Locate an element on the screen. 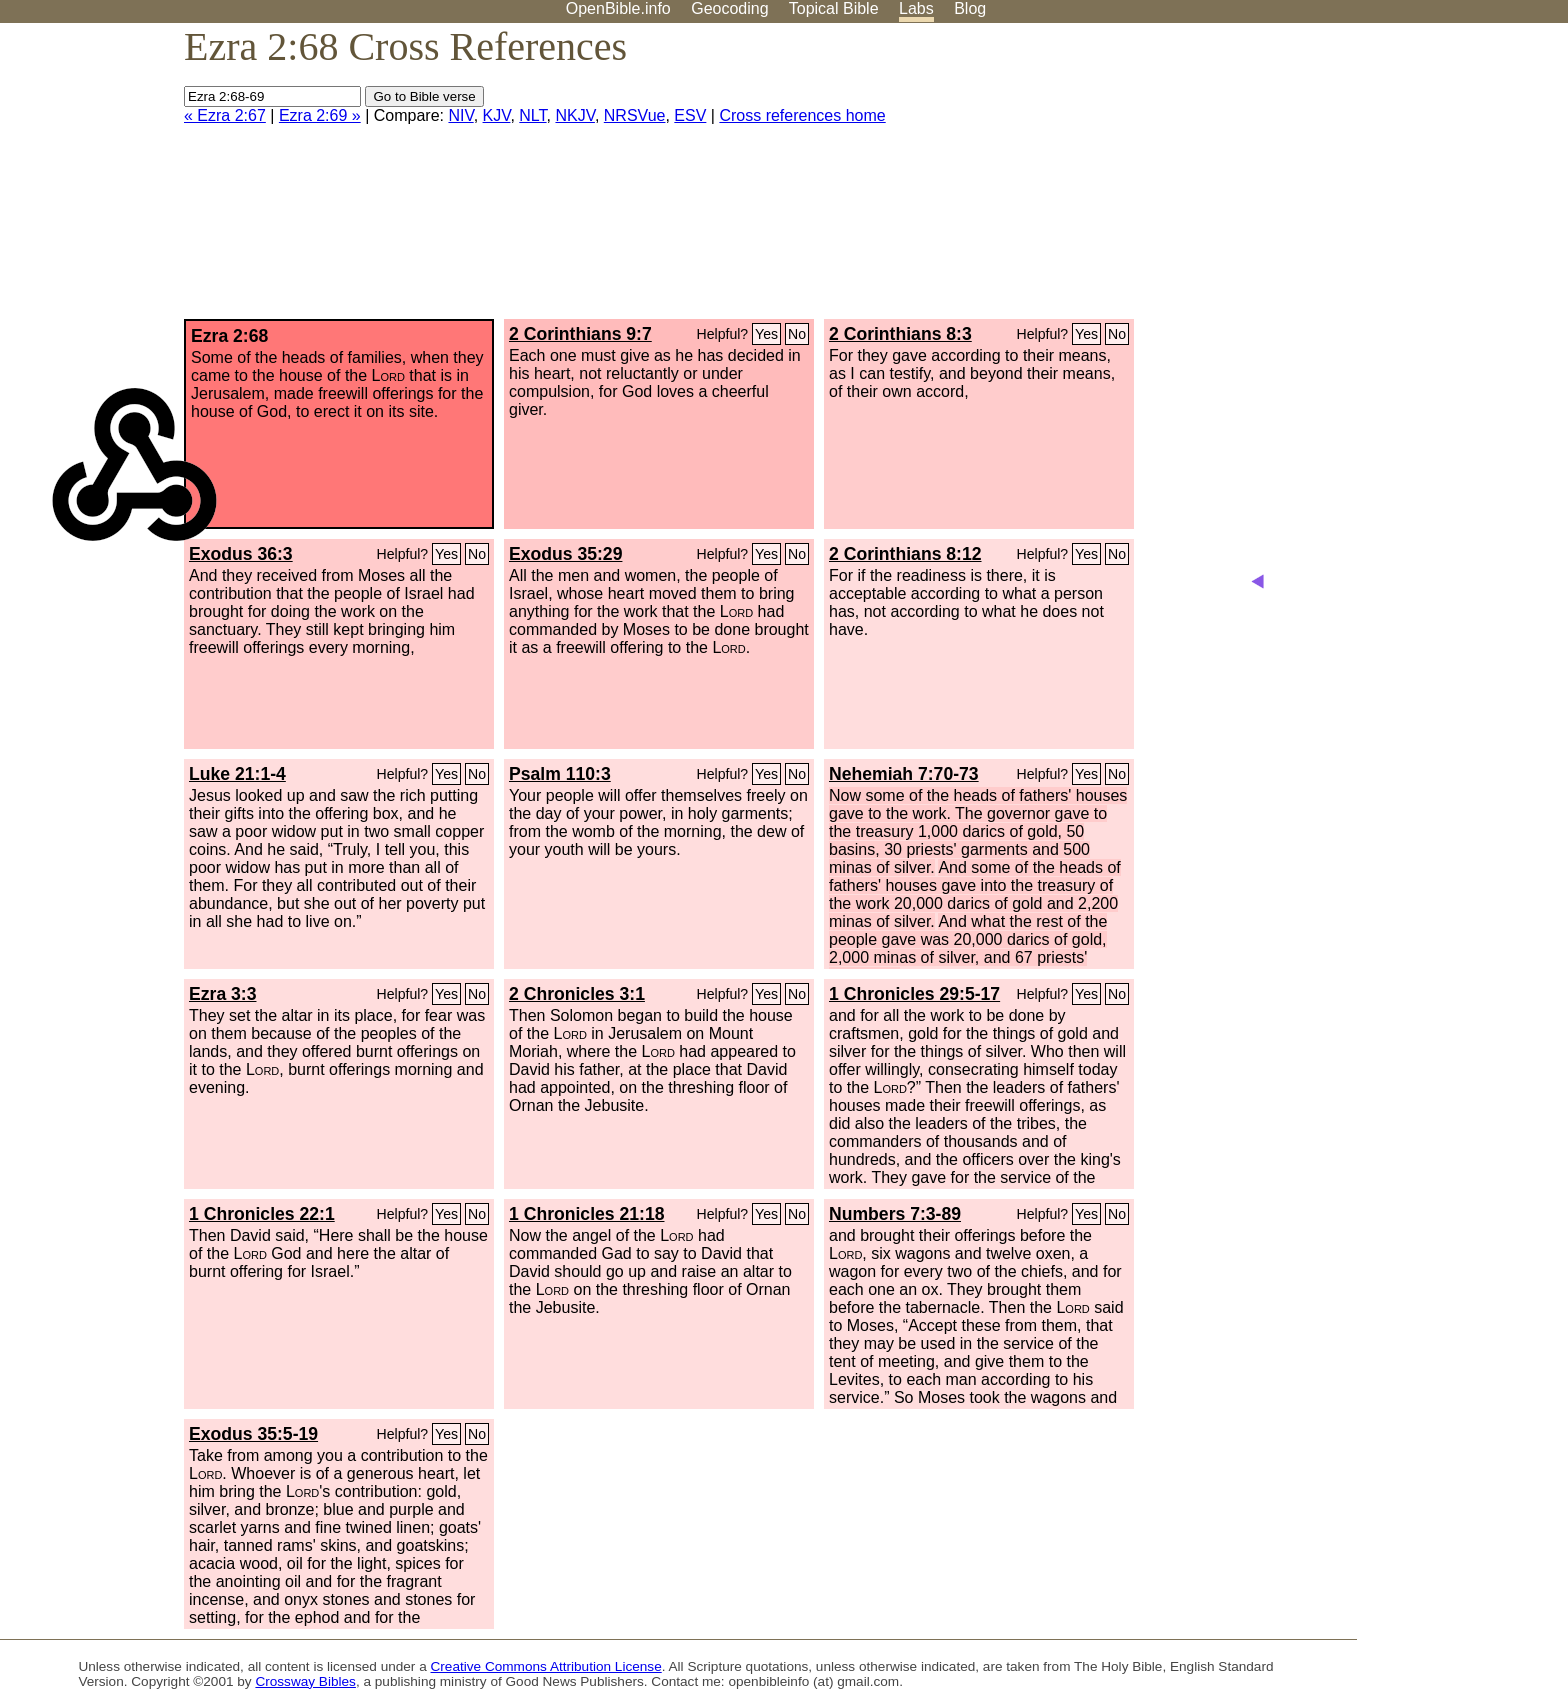 The height and width of the screenshot is (1702, 1568). configure webhook integrations is located at coordinates (134, 468).